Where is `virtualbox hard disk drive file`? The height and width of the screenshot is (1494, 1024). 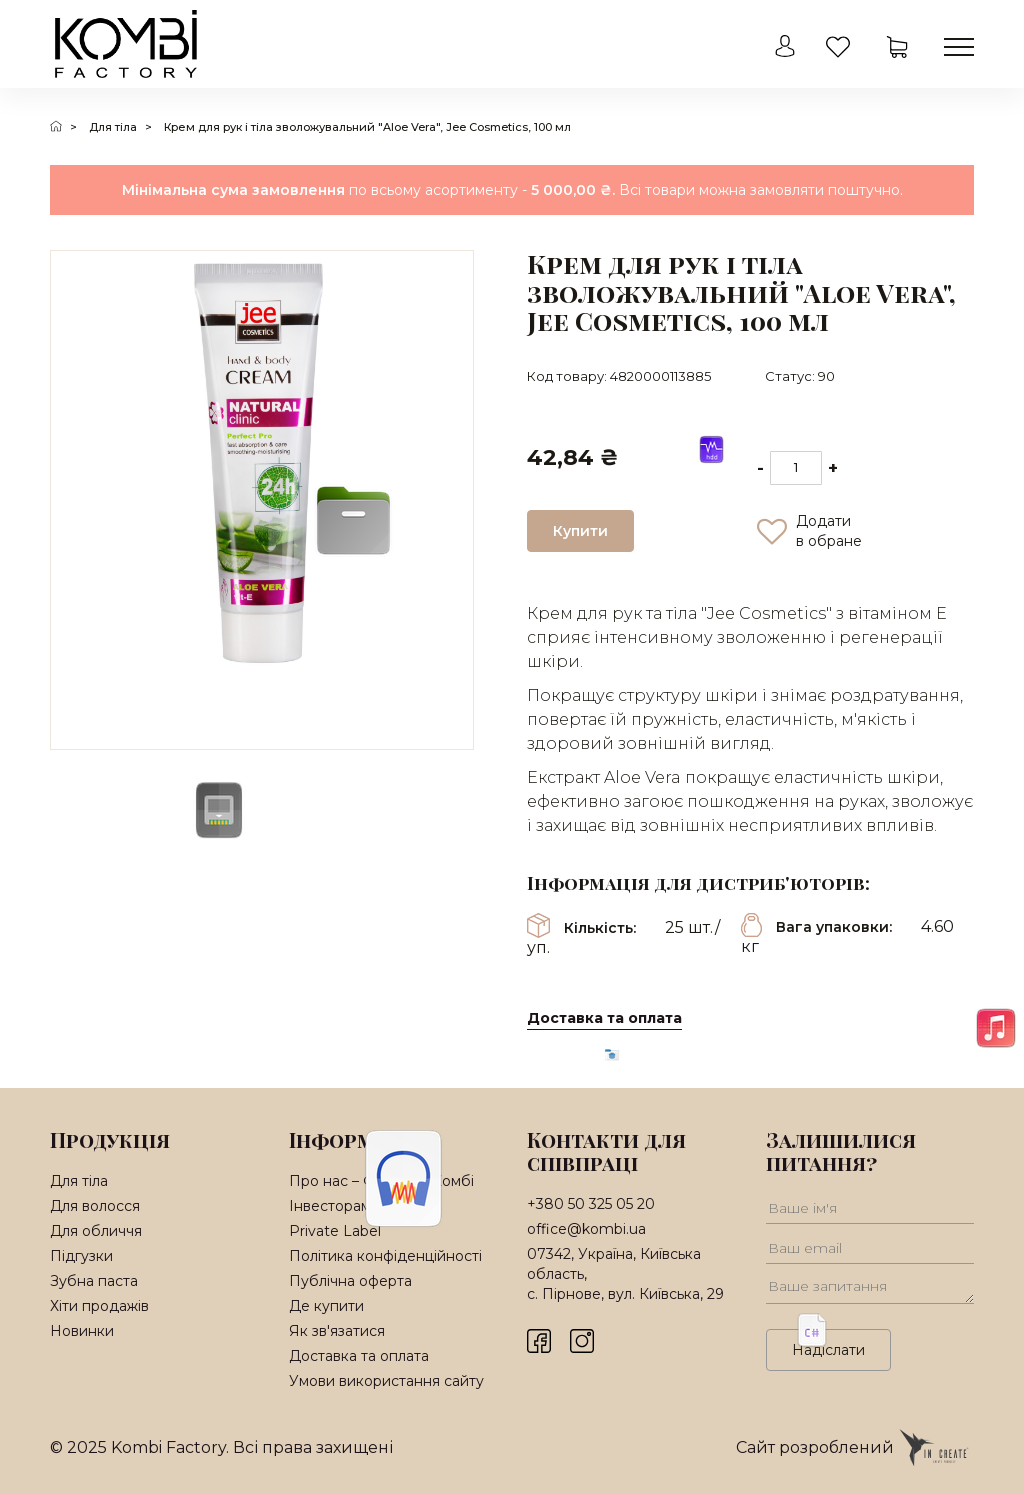
virtualbox hard disk drive file is located at coordinates (711, 449).